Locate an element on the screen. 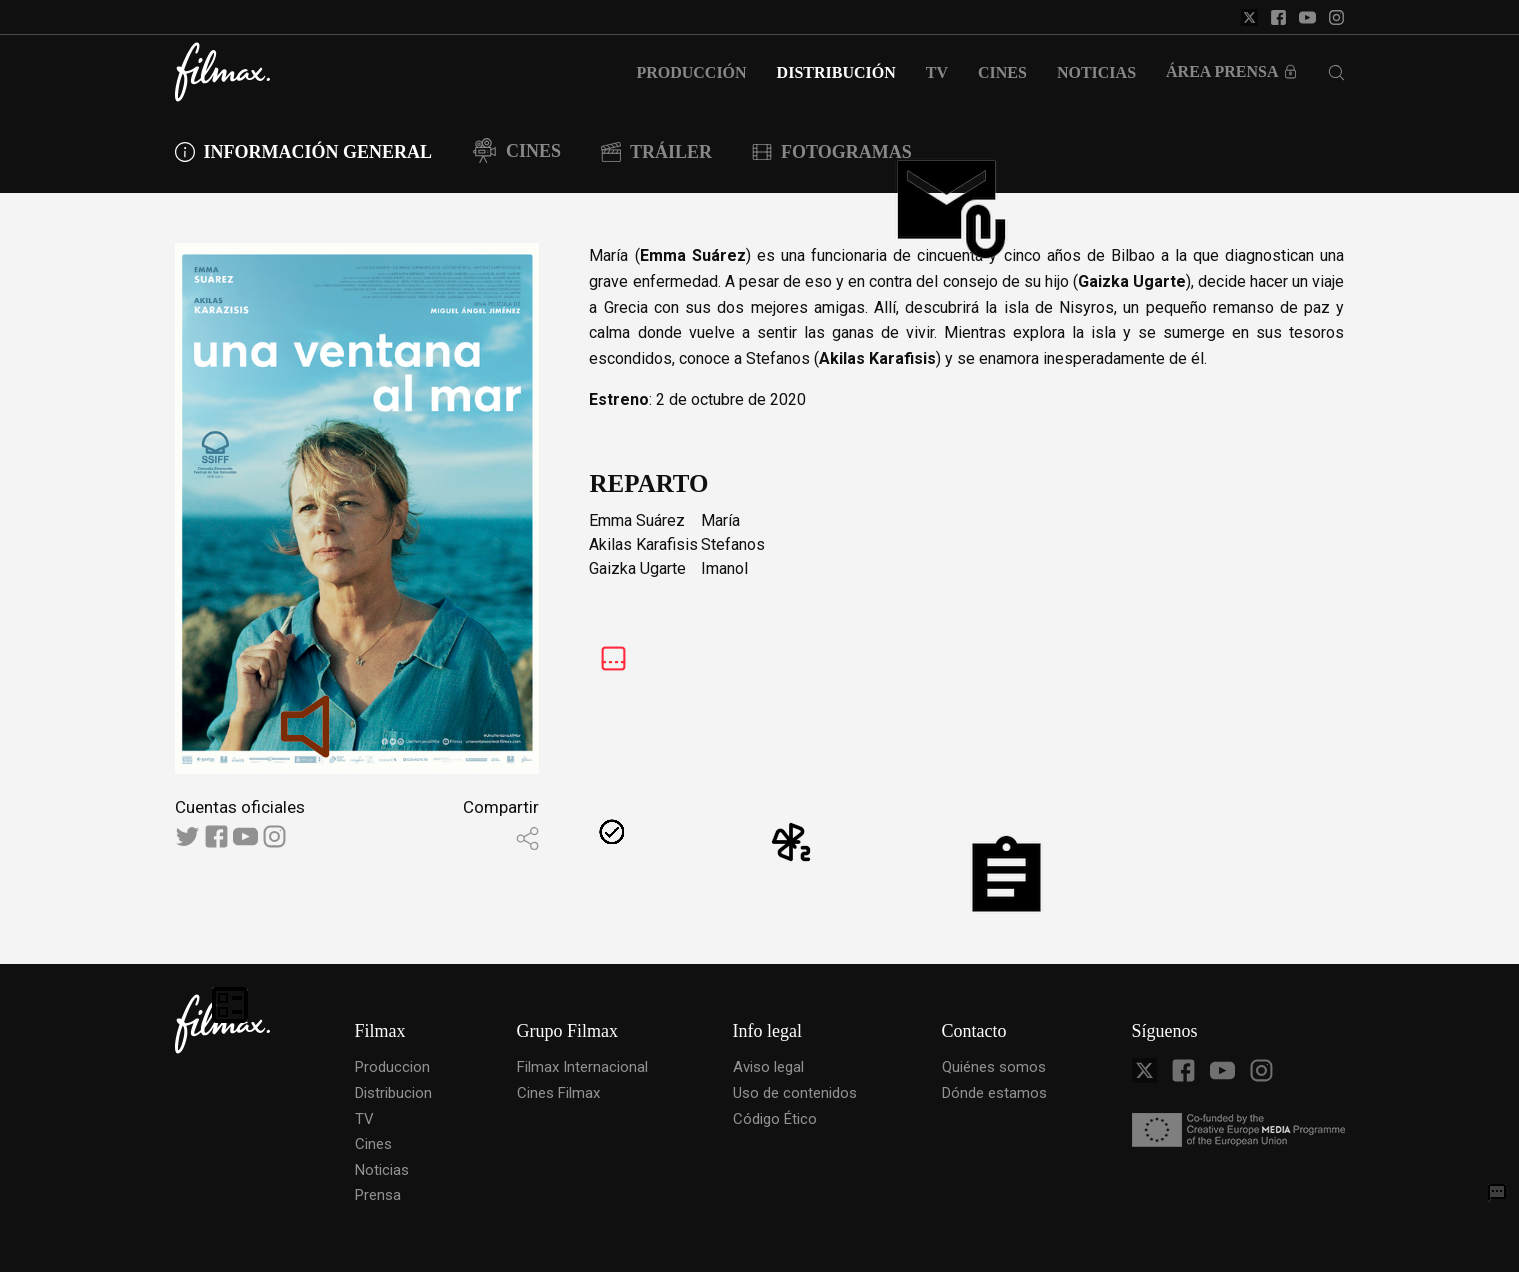 Image resolution: width=1519 pixels, height=1272 pixels. view assignments or tasks is located at coordinates (1006, 877).